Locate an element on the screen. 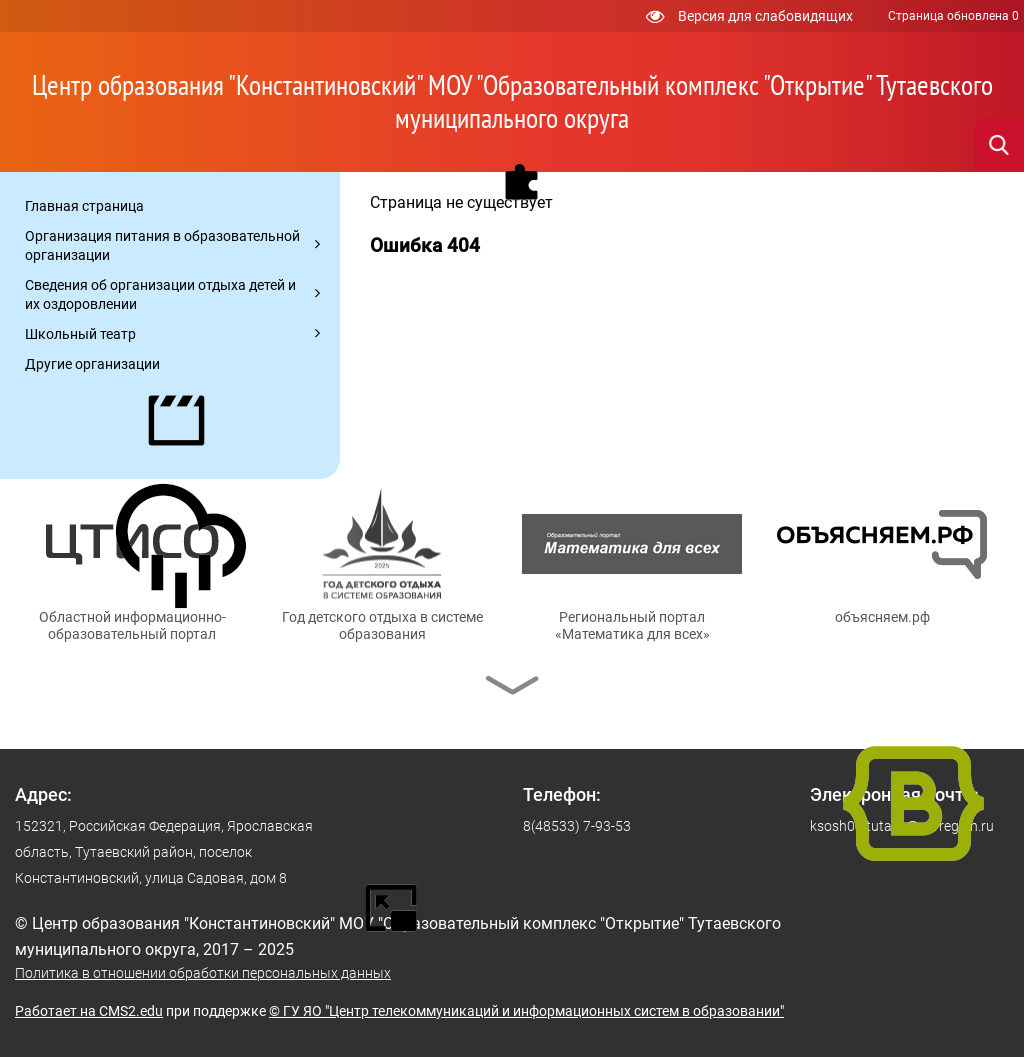  bootstrap framework logo is located at coordinates (913, 803).